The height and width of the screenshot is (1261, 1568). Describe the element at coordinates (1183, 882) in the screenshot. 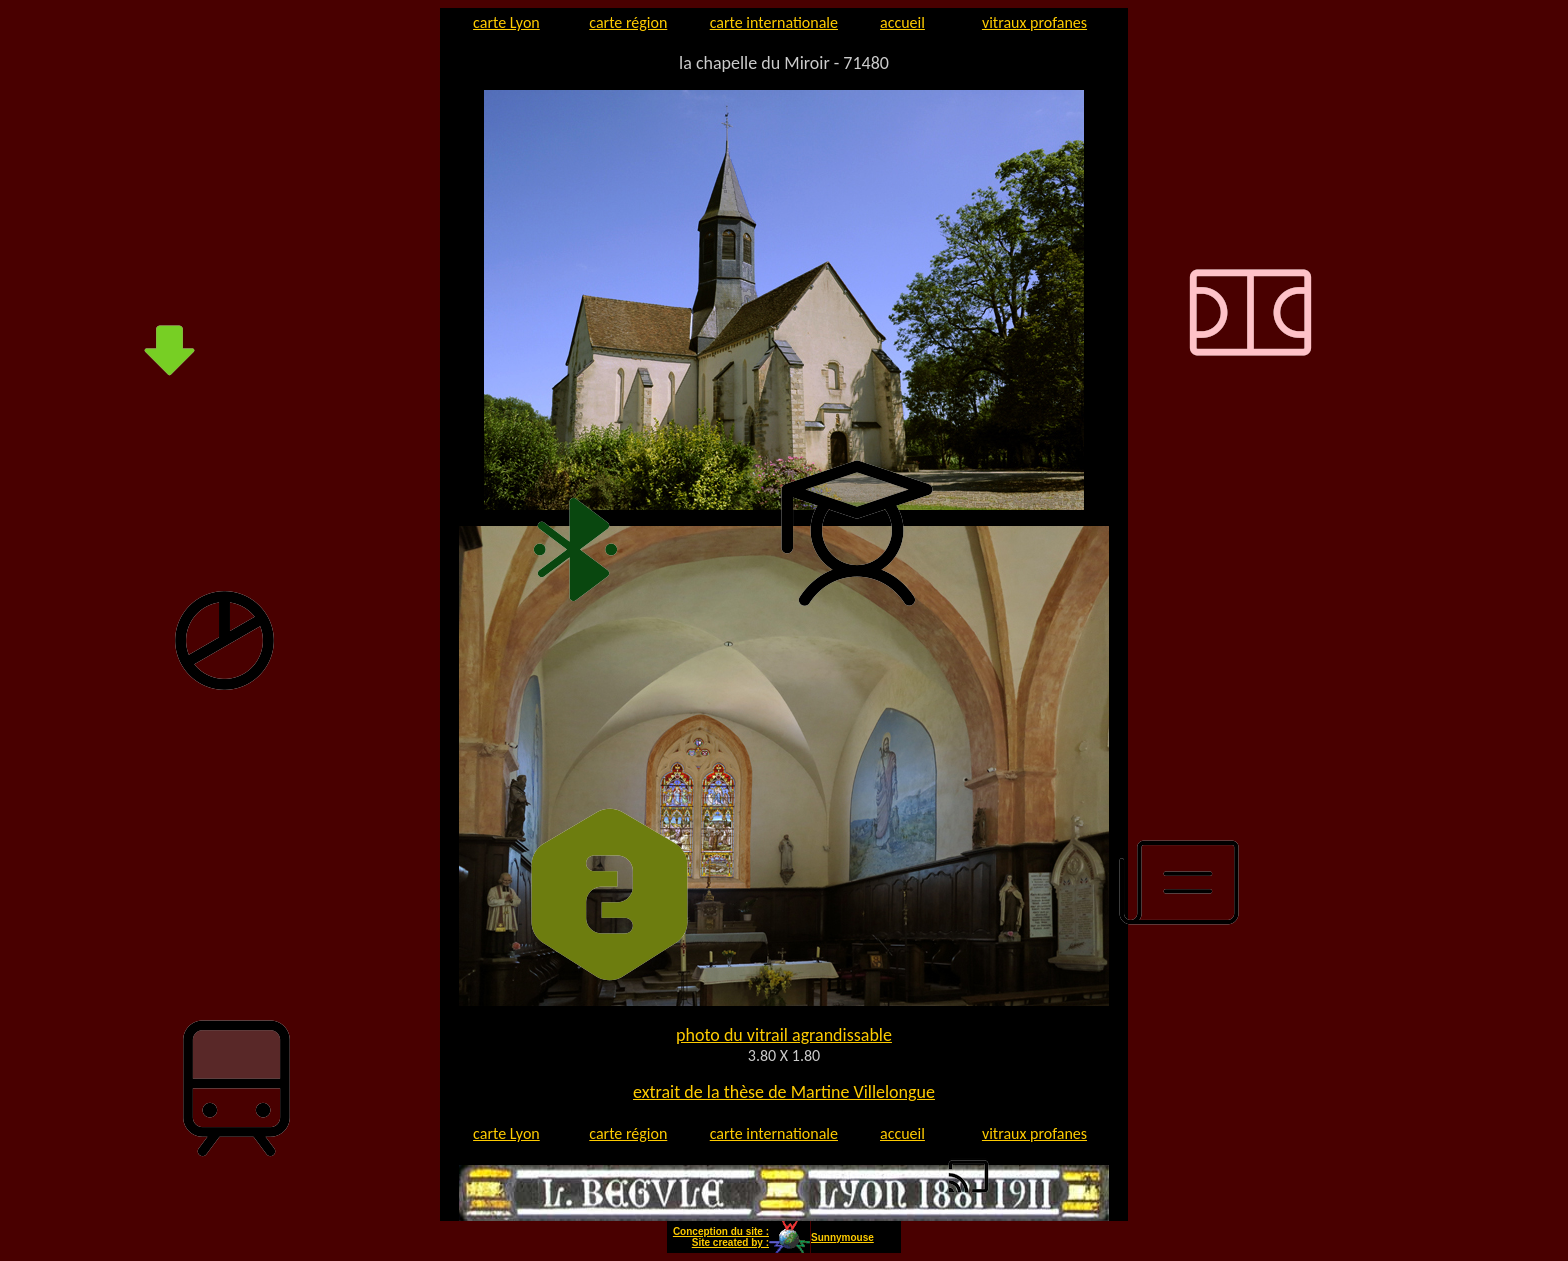

I see `view news or articles` at that location.